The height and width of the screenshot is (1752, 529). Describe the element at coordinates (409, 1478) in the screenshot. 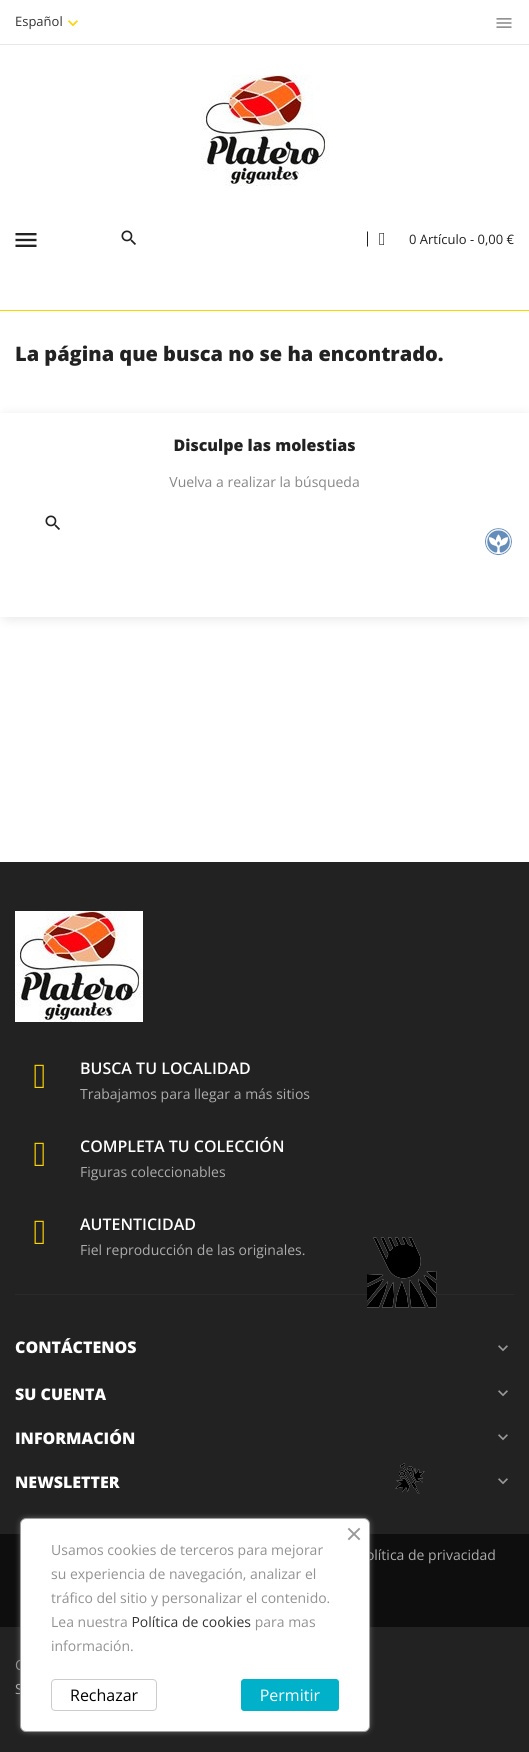

I see `use a healing item or potion` at that location.